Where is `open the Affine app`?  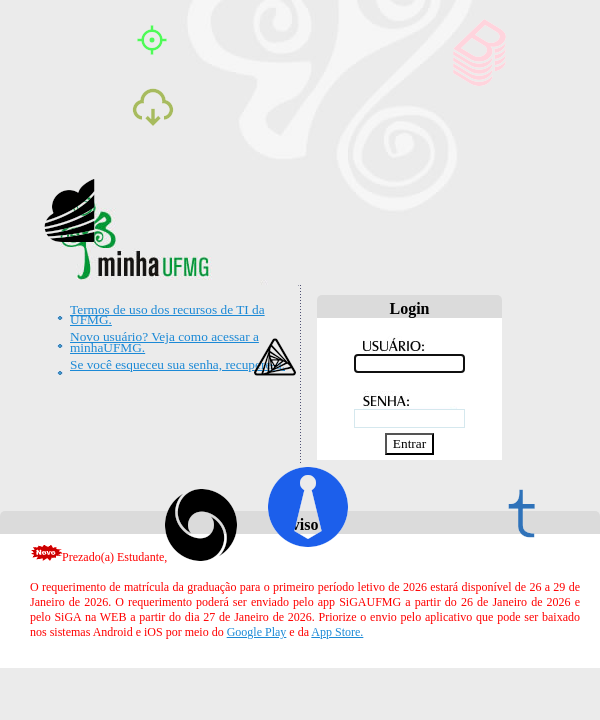 open the Affine app is located at coordinates (275, 357).